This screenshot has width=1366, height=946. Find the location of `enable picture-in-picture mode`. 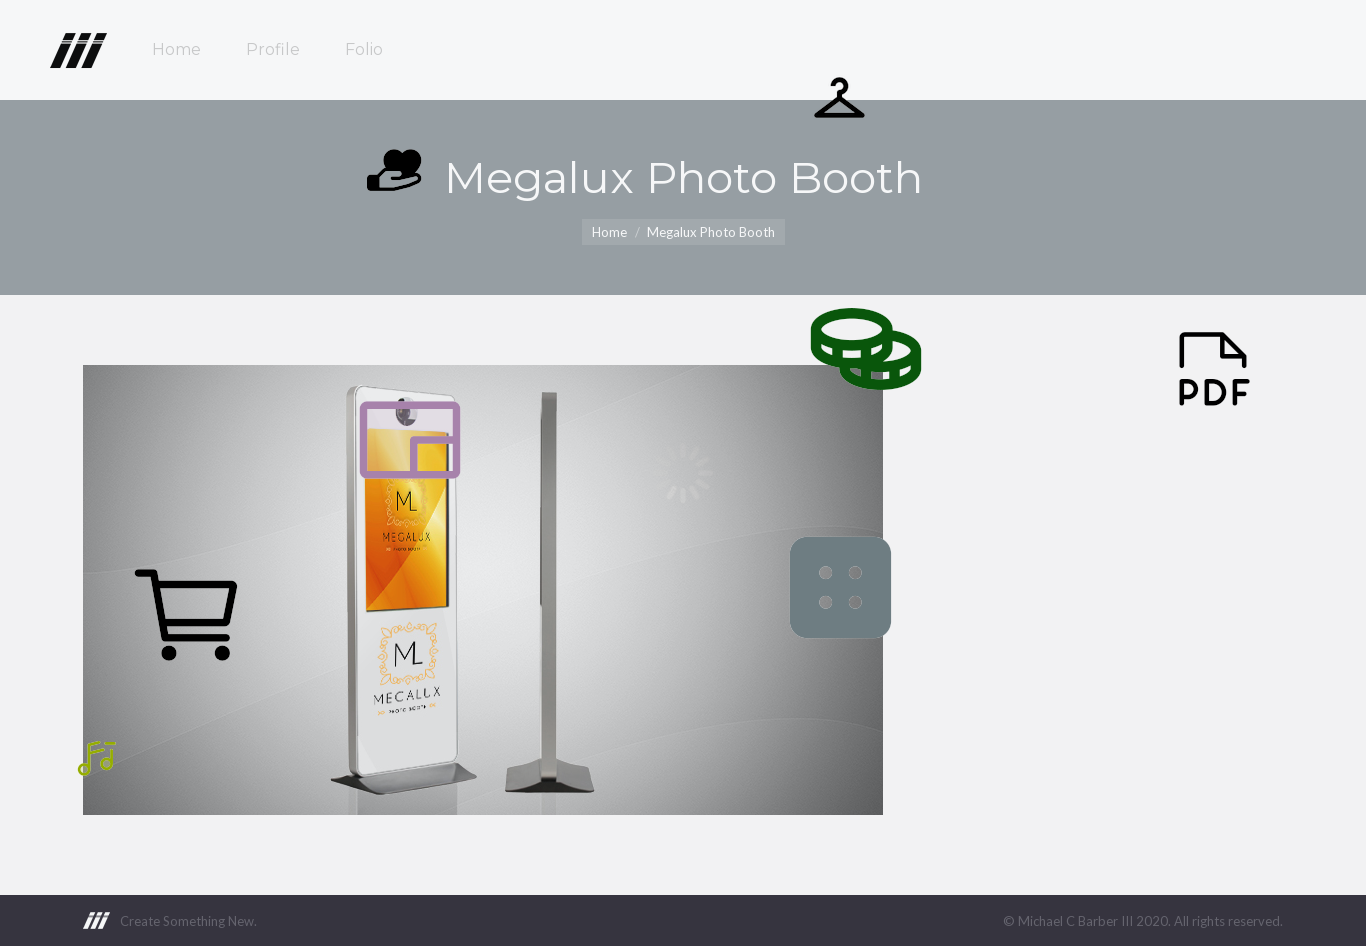

enable picture-in-picture mode is located at coordinates (410, 440).